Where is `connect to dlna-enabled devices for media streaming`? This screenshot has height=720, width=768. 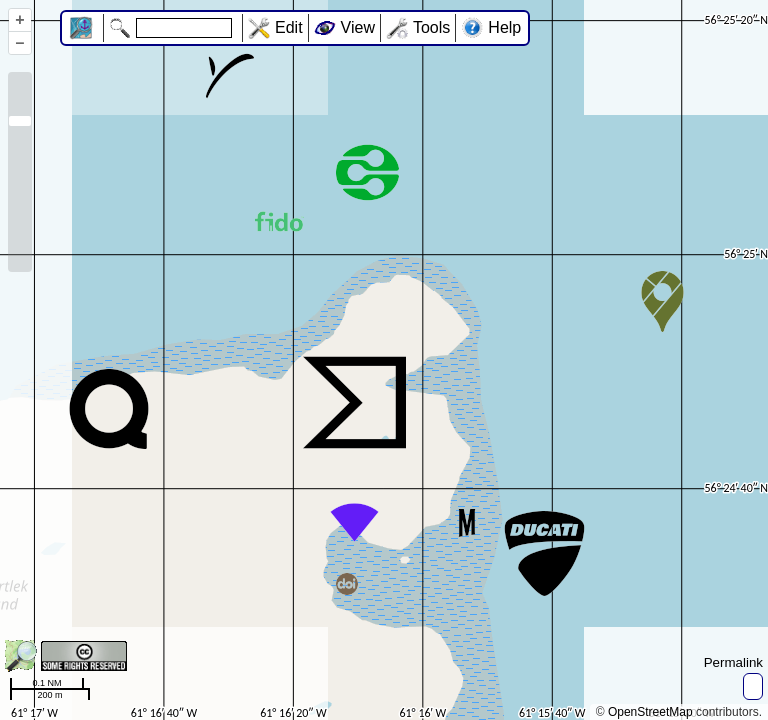
connect to dlna-enabled devices for media streaming is located at coordinates (367, 172).